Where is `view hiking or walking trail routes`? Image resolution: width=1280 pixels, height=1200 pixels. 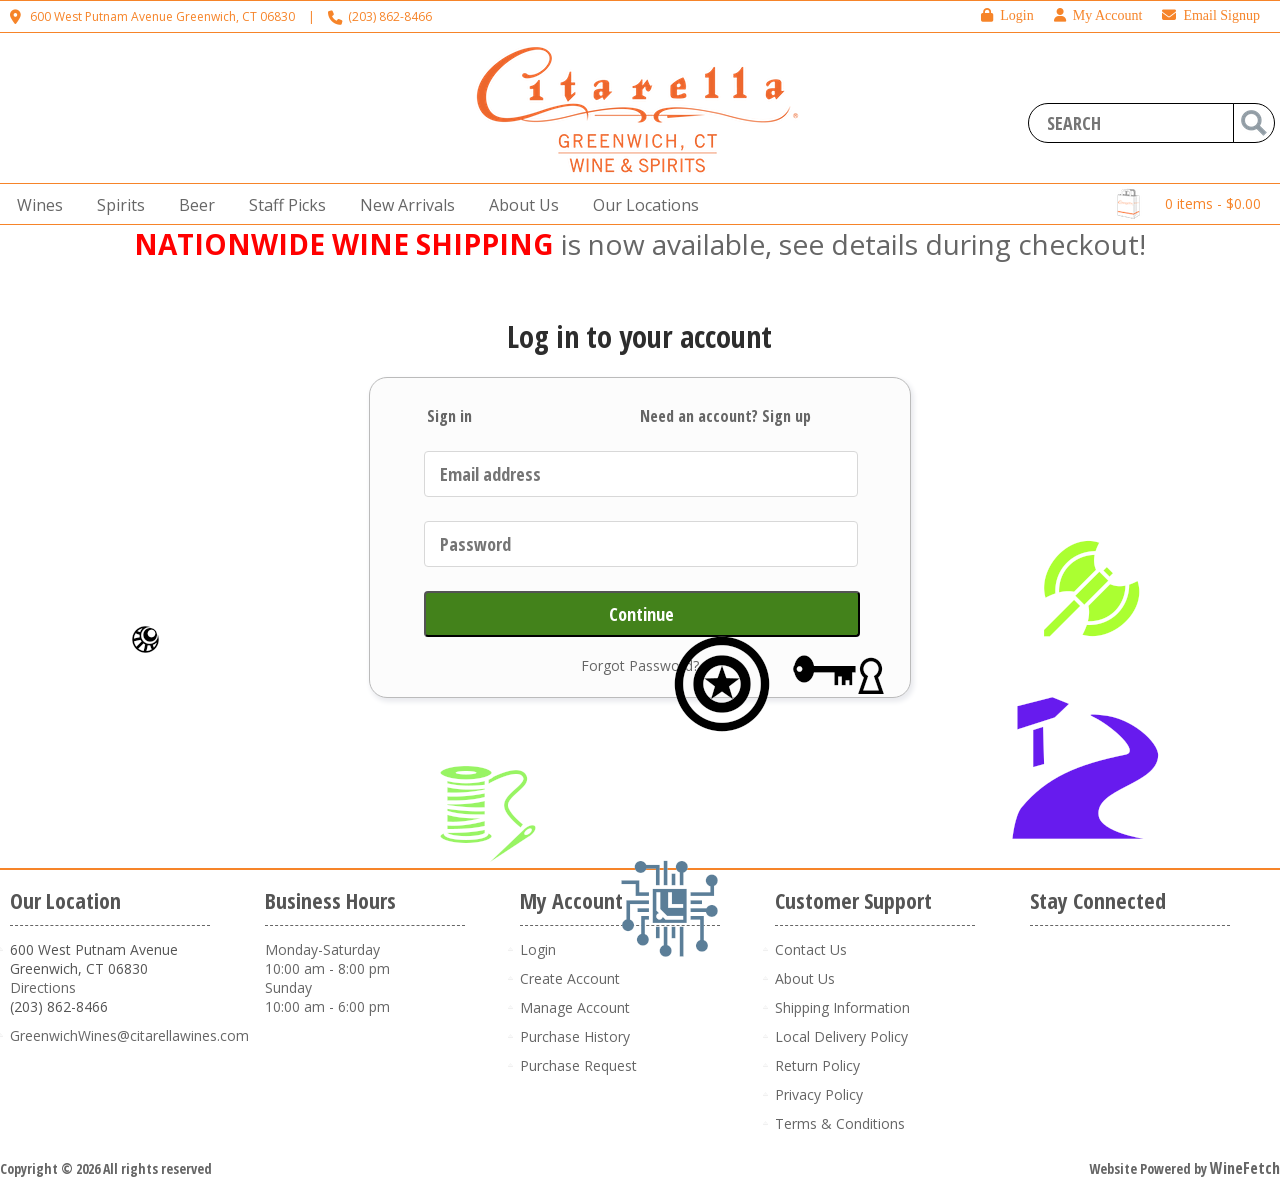 view hiking or walking trail routes is located at coordinates (1084, 766).